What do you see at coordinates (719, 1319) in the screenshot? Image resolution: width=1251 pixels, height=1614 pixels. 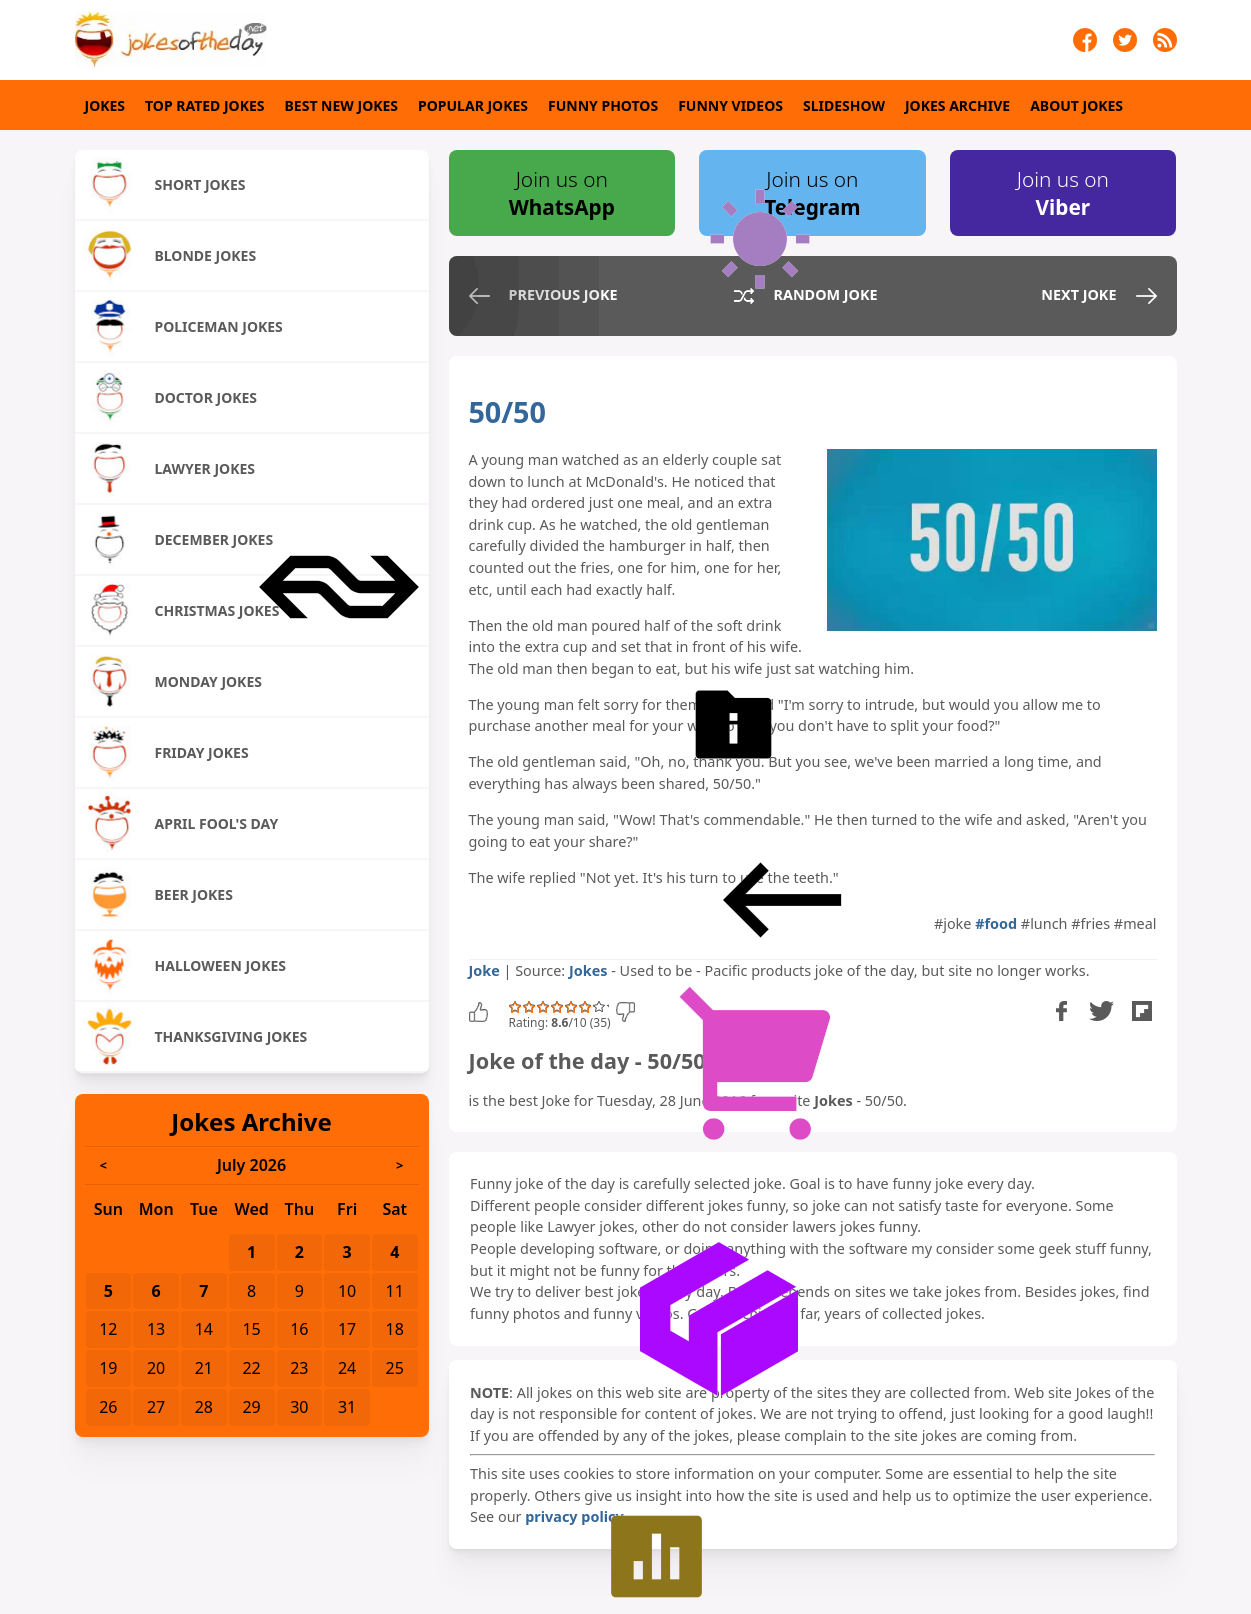 I see `git large file storage logo` at bounding box center [719, 1319].